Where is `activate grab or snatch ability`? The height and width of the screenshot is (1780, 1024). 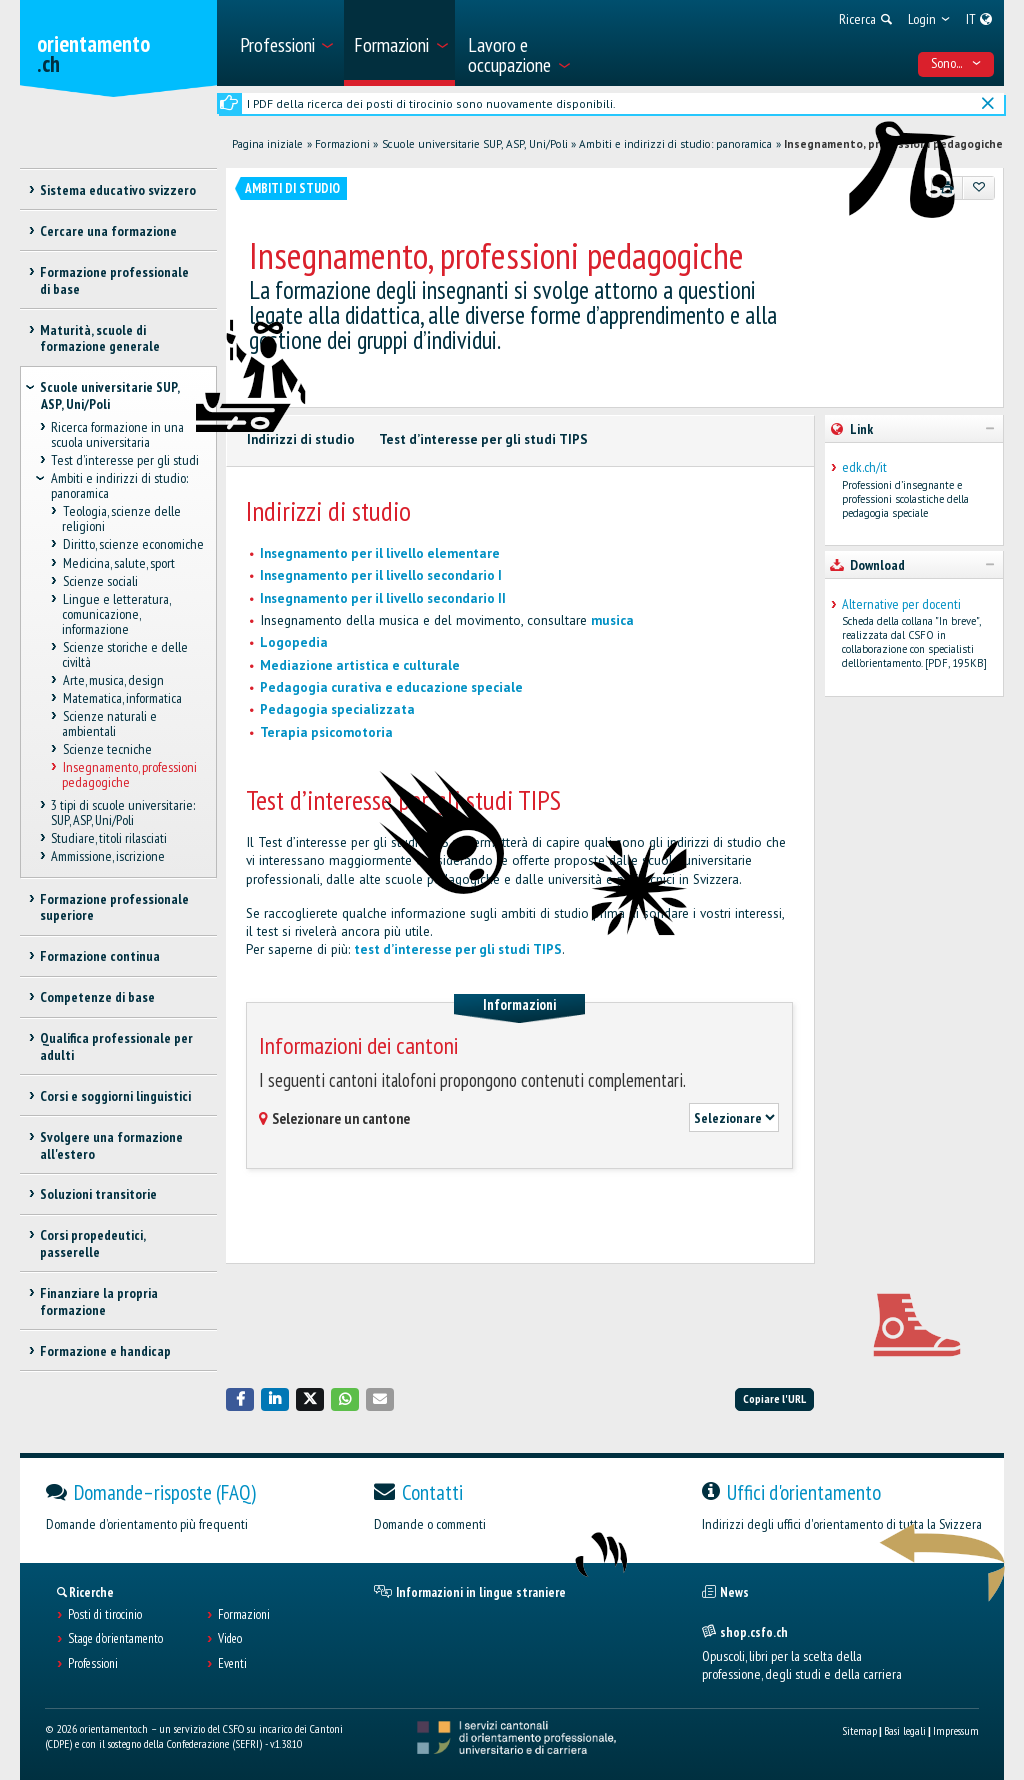
activate grab or snatch ability is located at coordinates (601, 1558).